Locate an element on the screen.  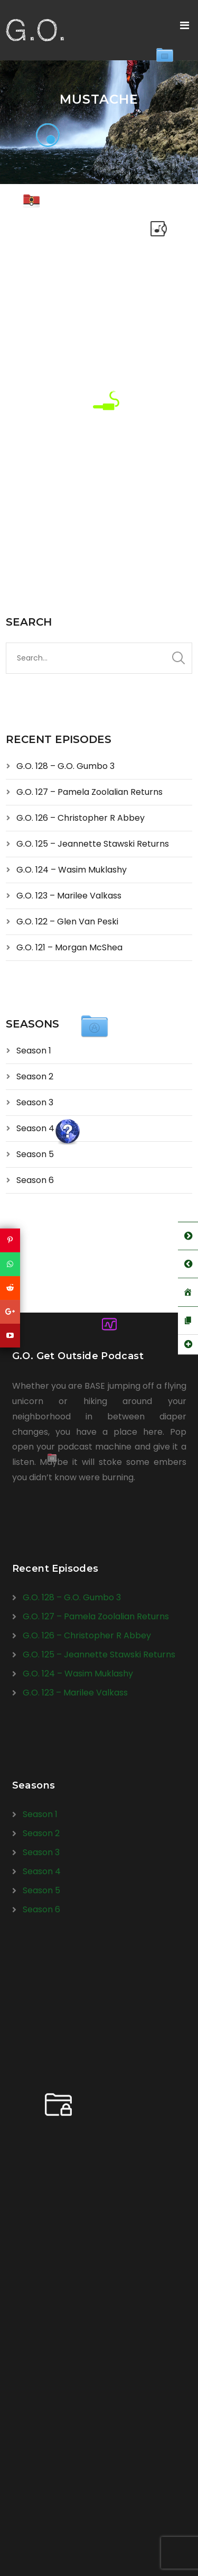
open Arturia software folder is located at coordinates (95, 1026).